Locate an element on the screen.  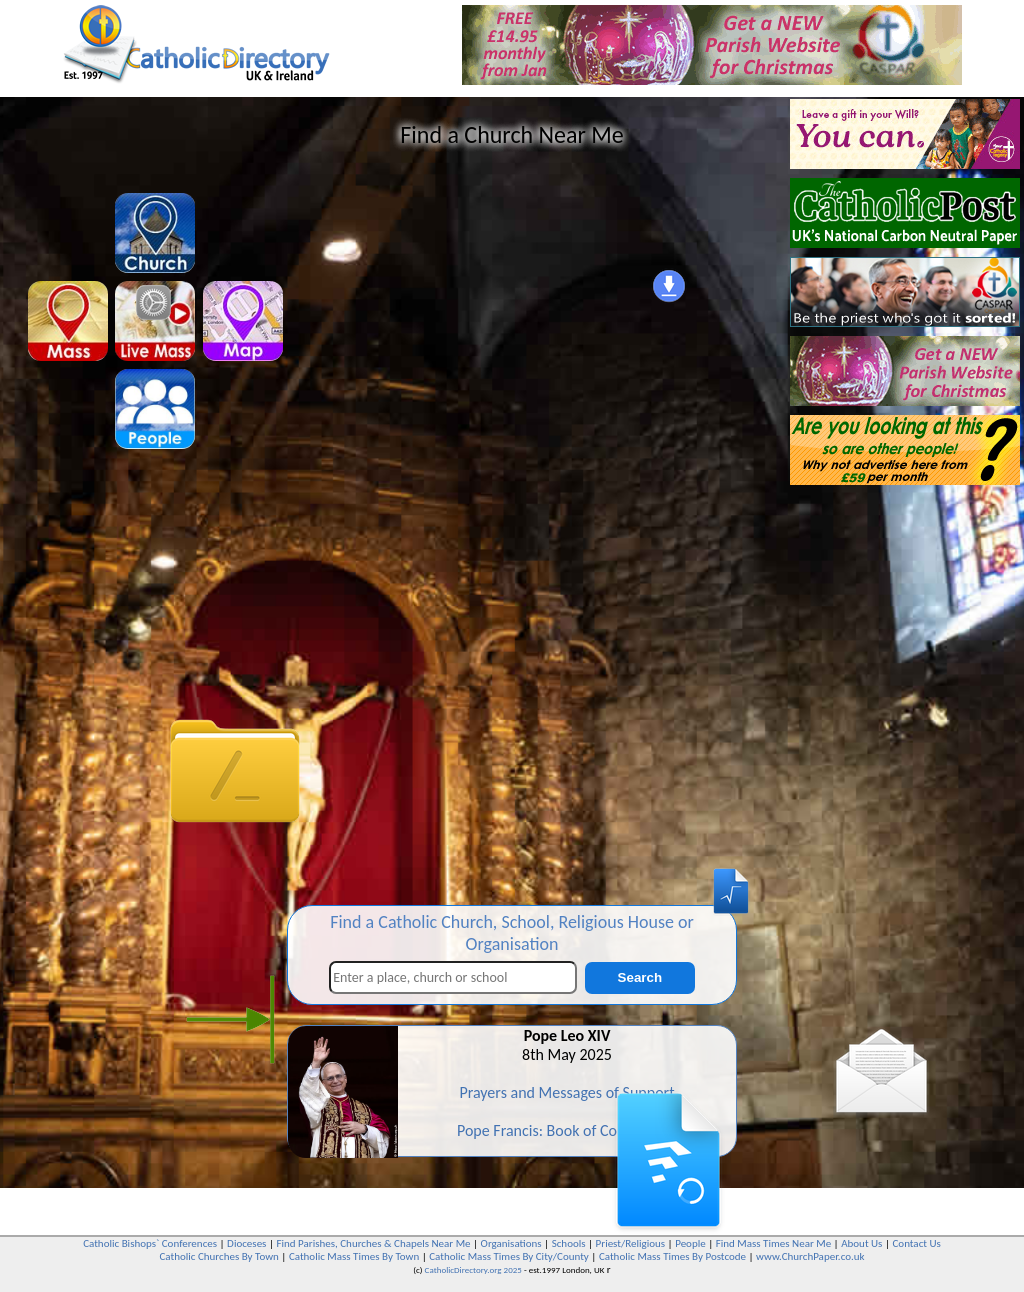
open system settings is located at coordinates (153, 302).